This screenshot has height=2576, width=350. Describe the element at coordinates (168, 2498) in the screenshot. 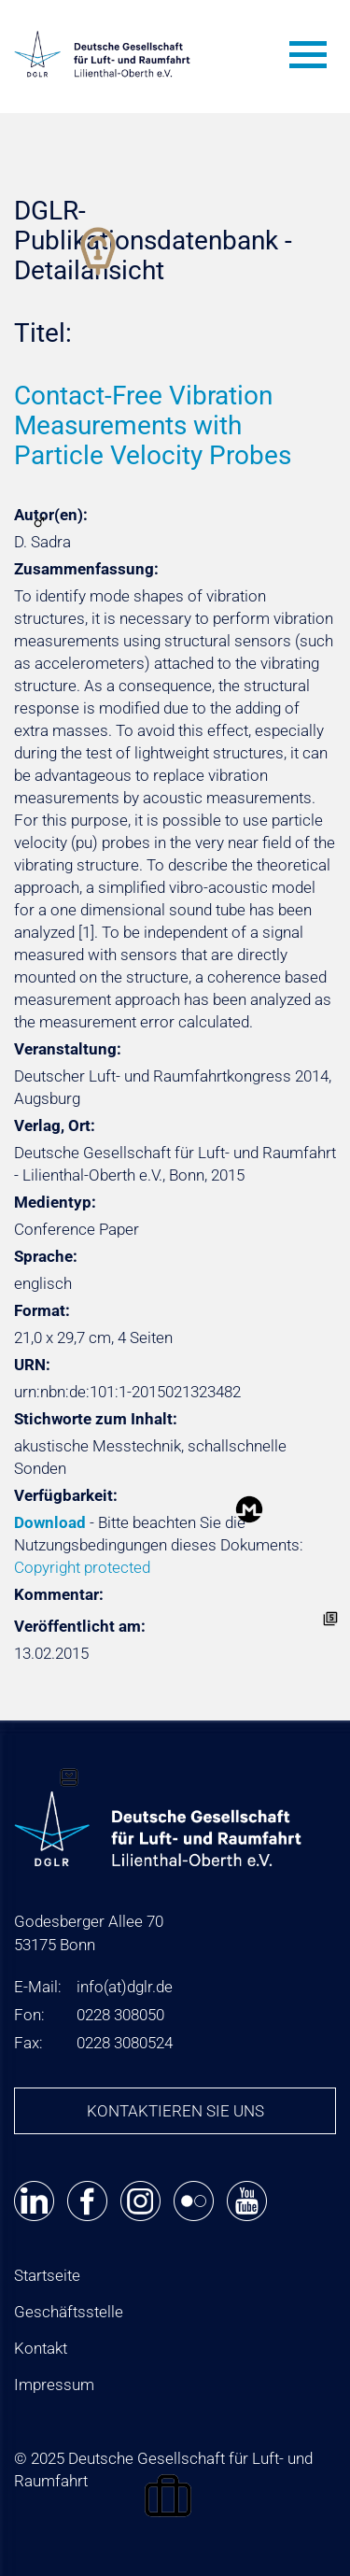

I see `access work or business-related features` at that location.